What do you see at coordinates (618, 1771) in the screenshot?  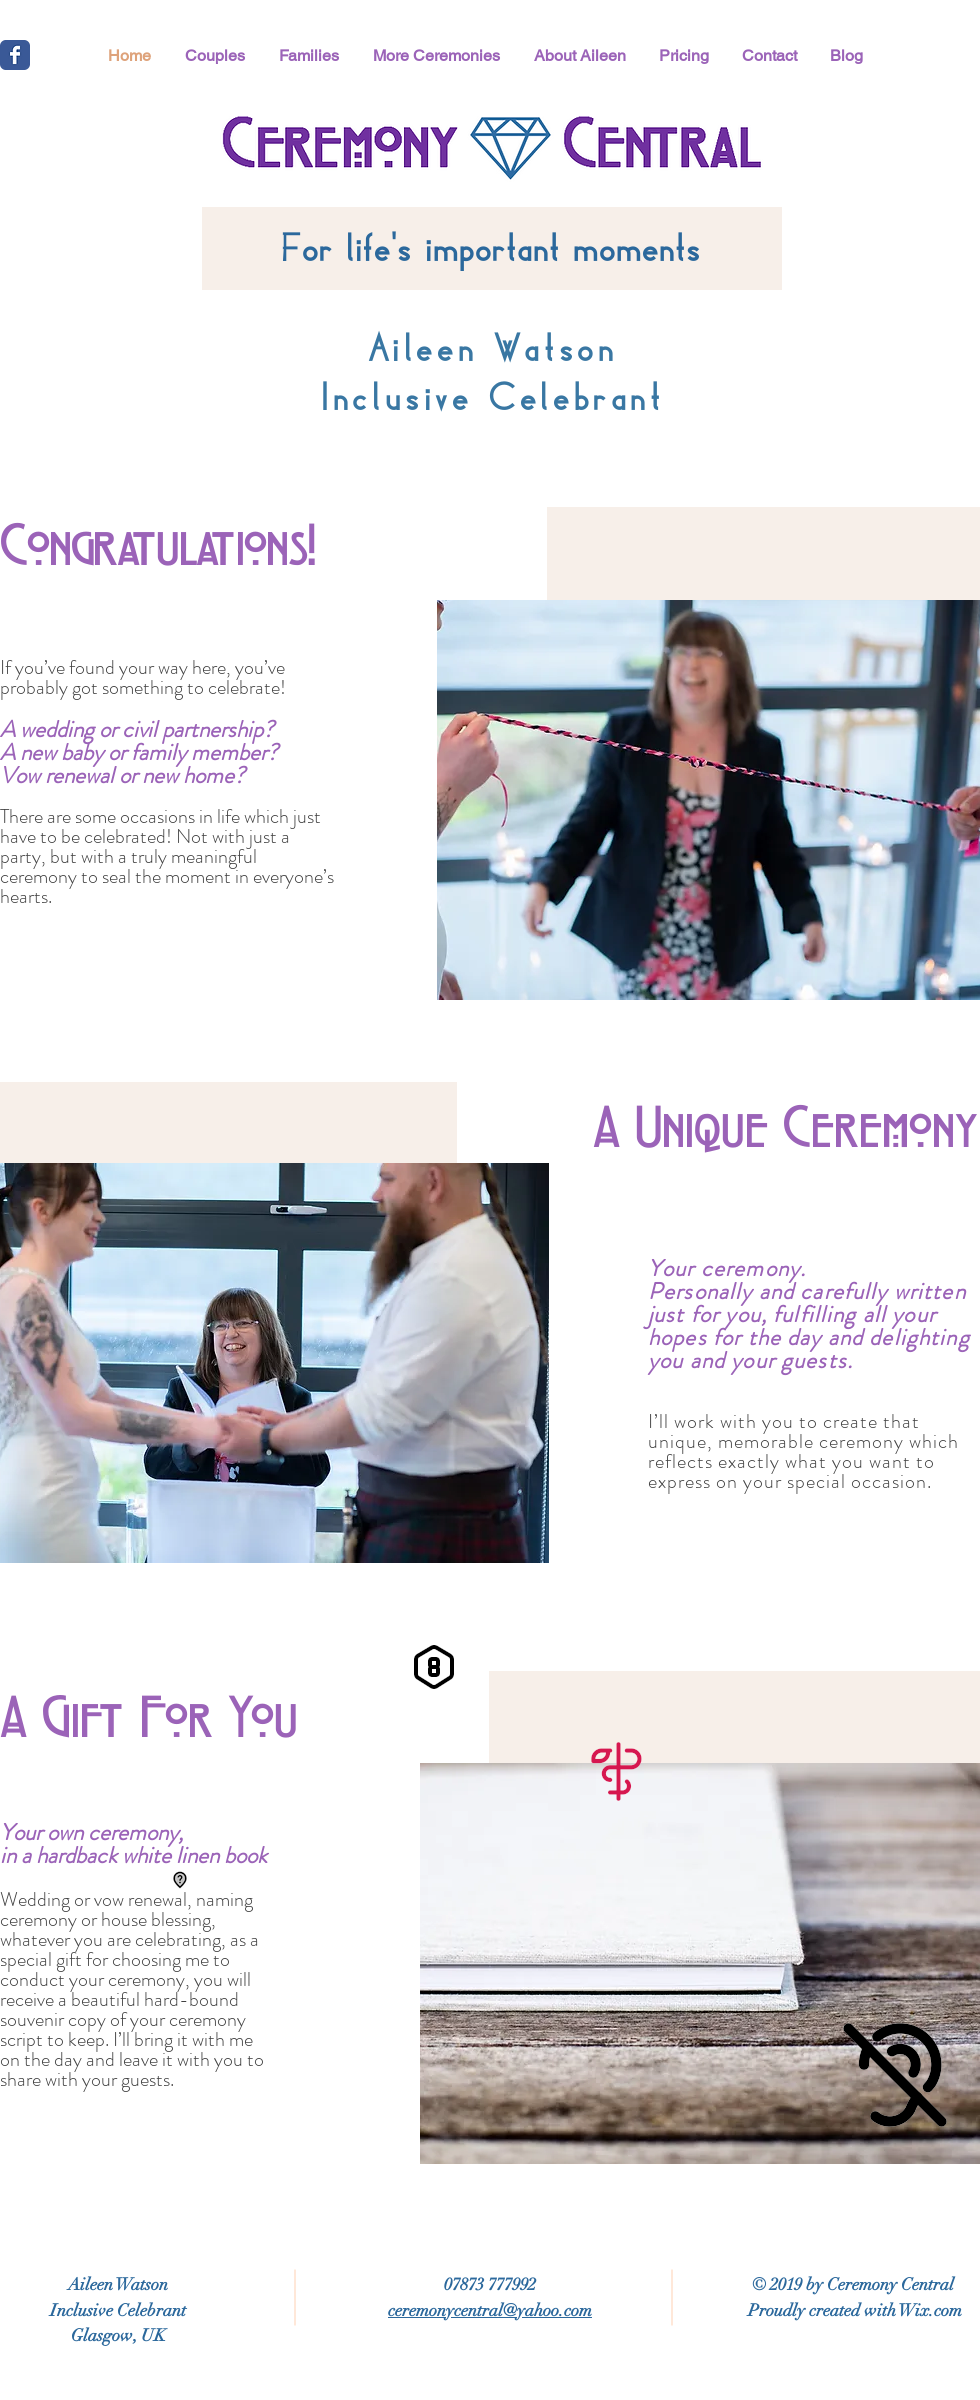 I see `access health or medical services` at bounding box center [618, 1771].